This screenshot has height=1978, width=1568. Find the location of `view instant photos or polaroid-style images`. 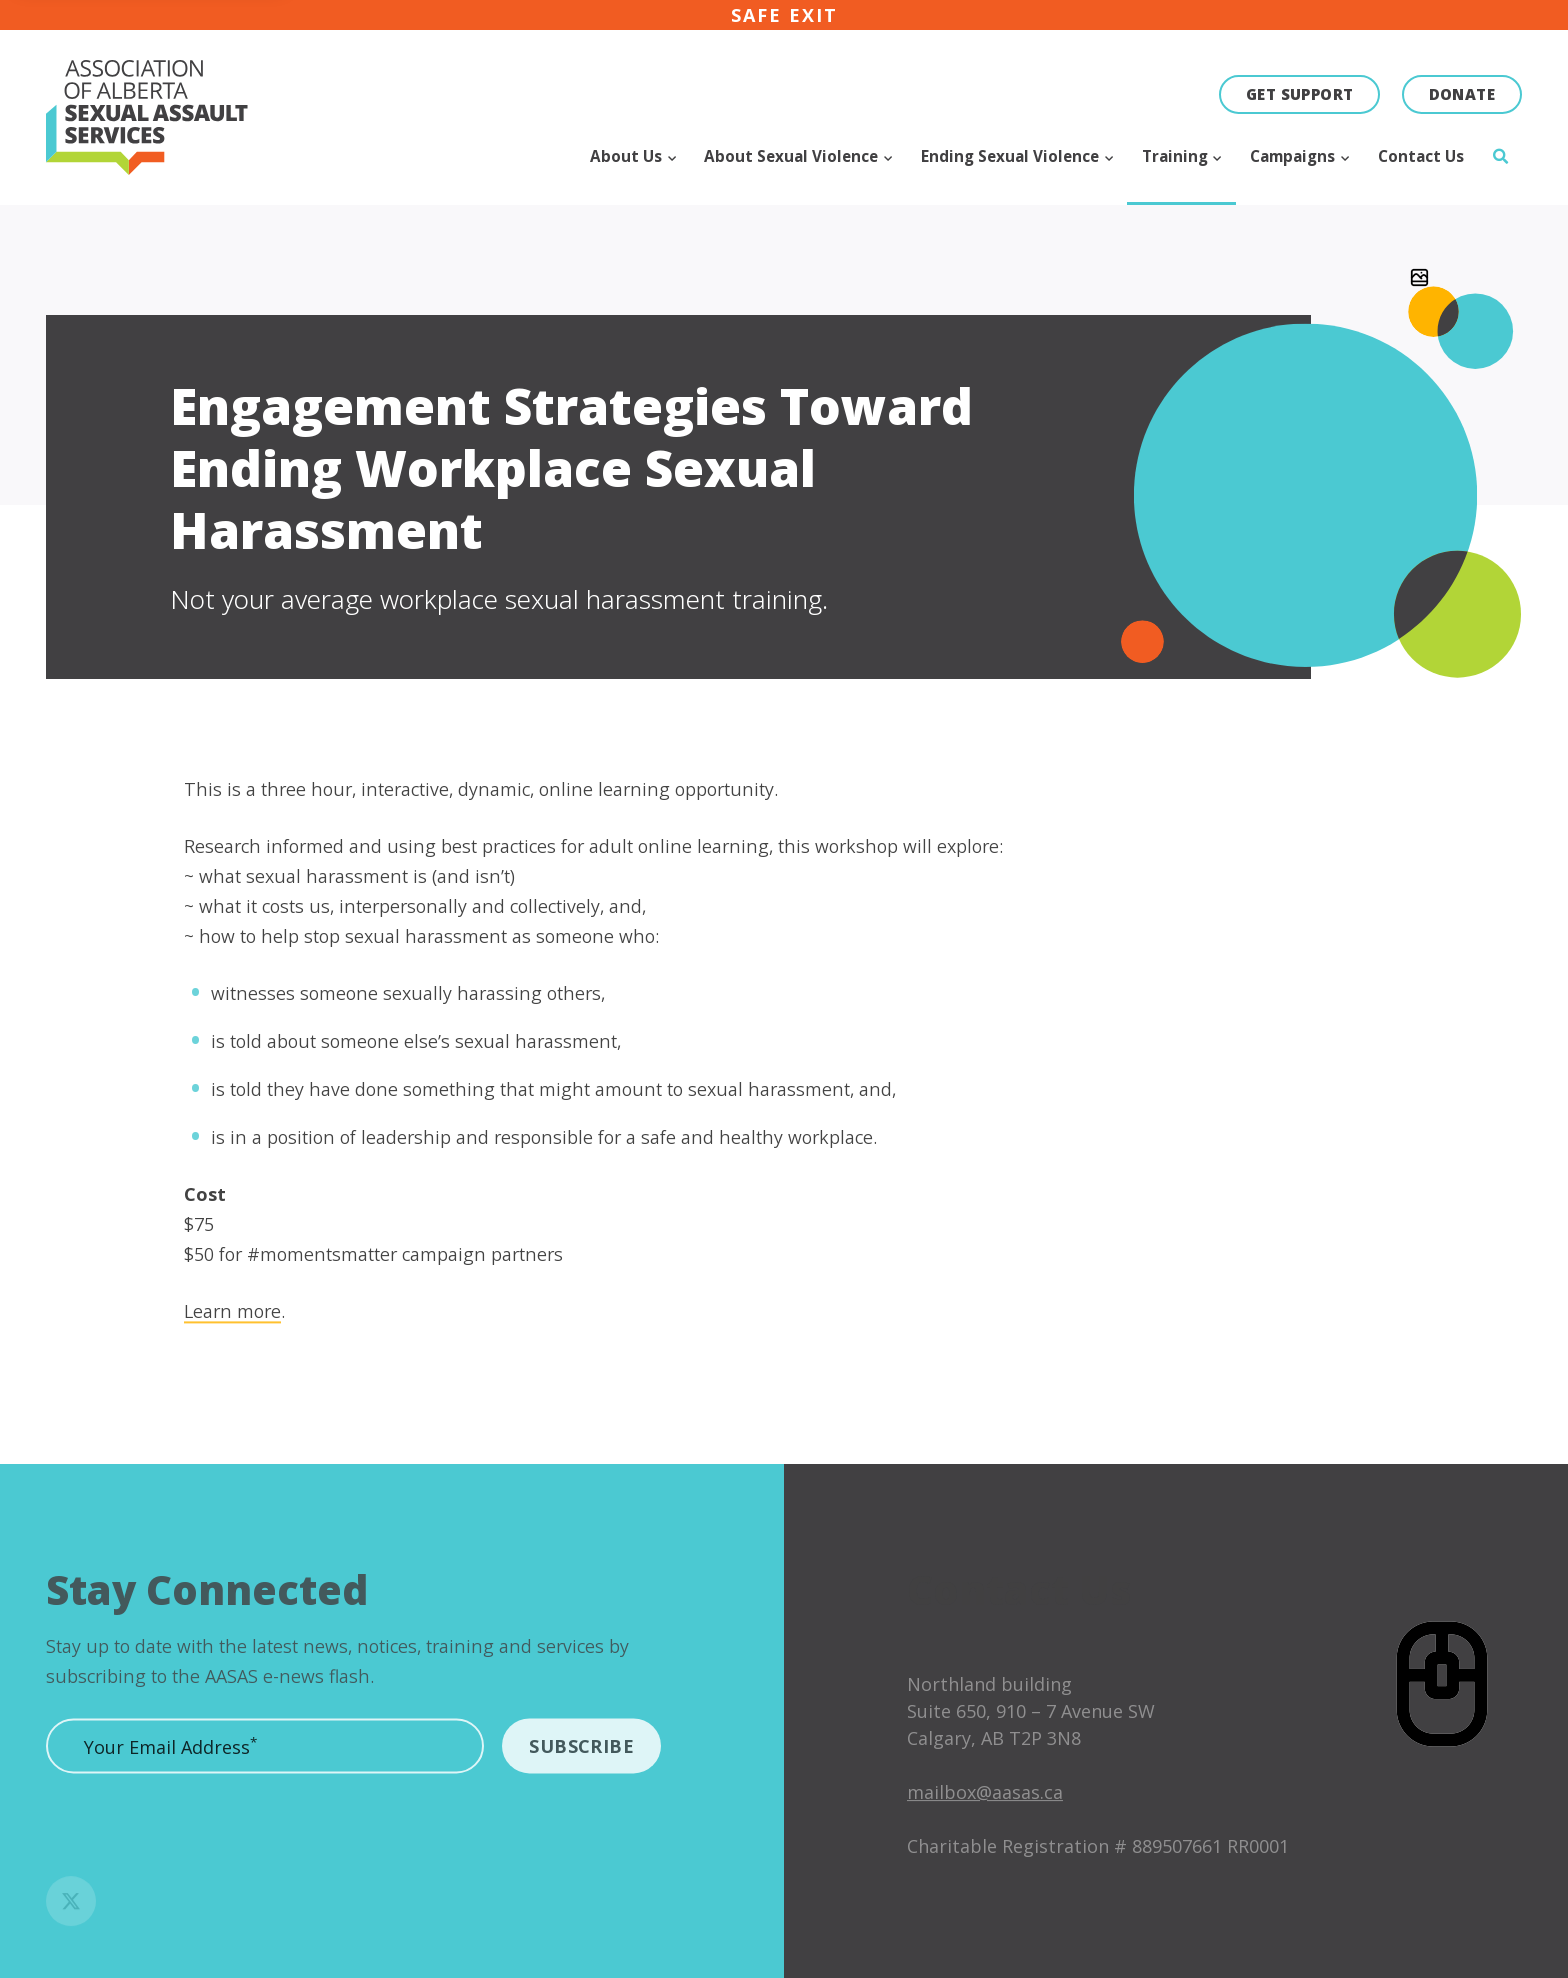

view instant photos or polaroid-style images is located at coordinates (1419, 277).